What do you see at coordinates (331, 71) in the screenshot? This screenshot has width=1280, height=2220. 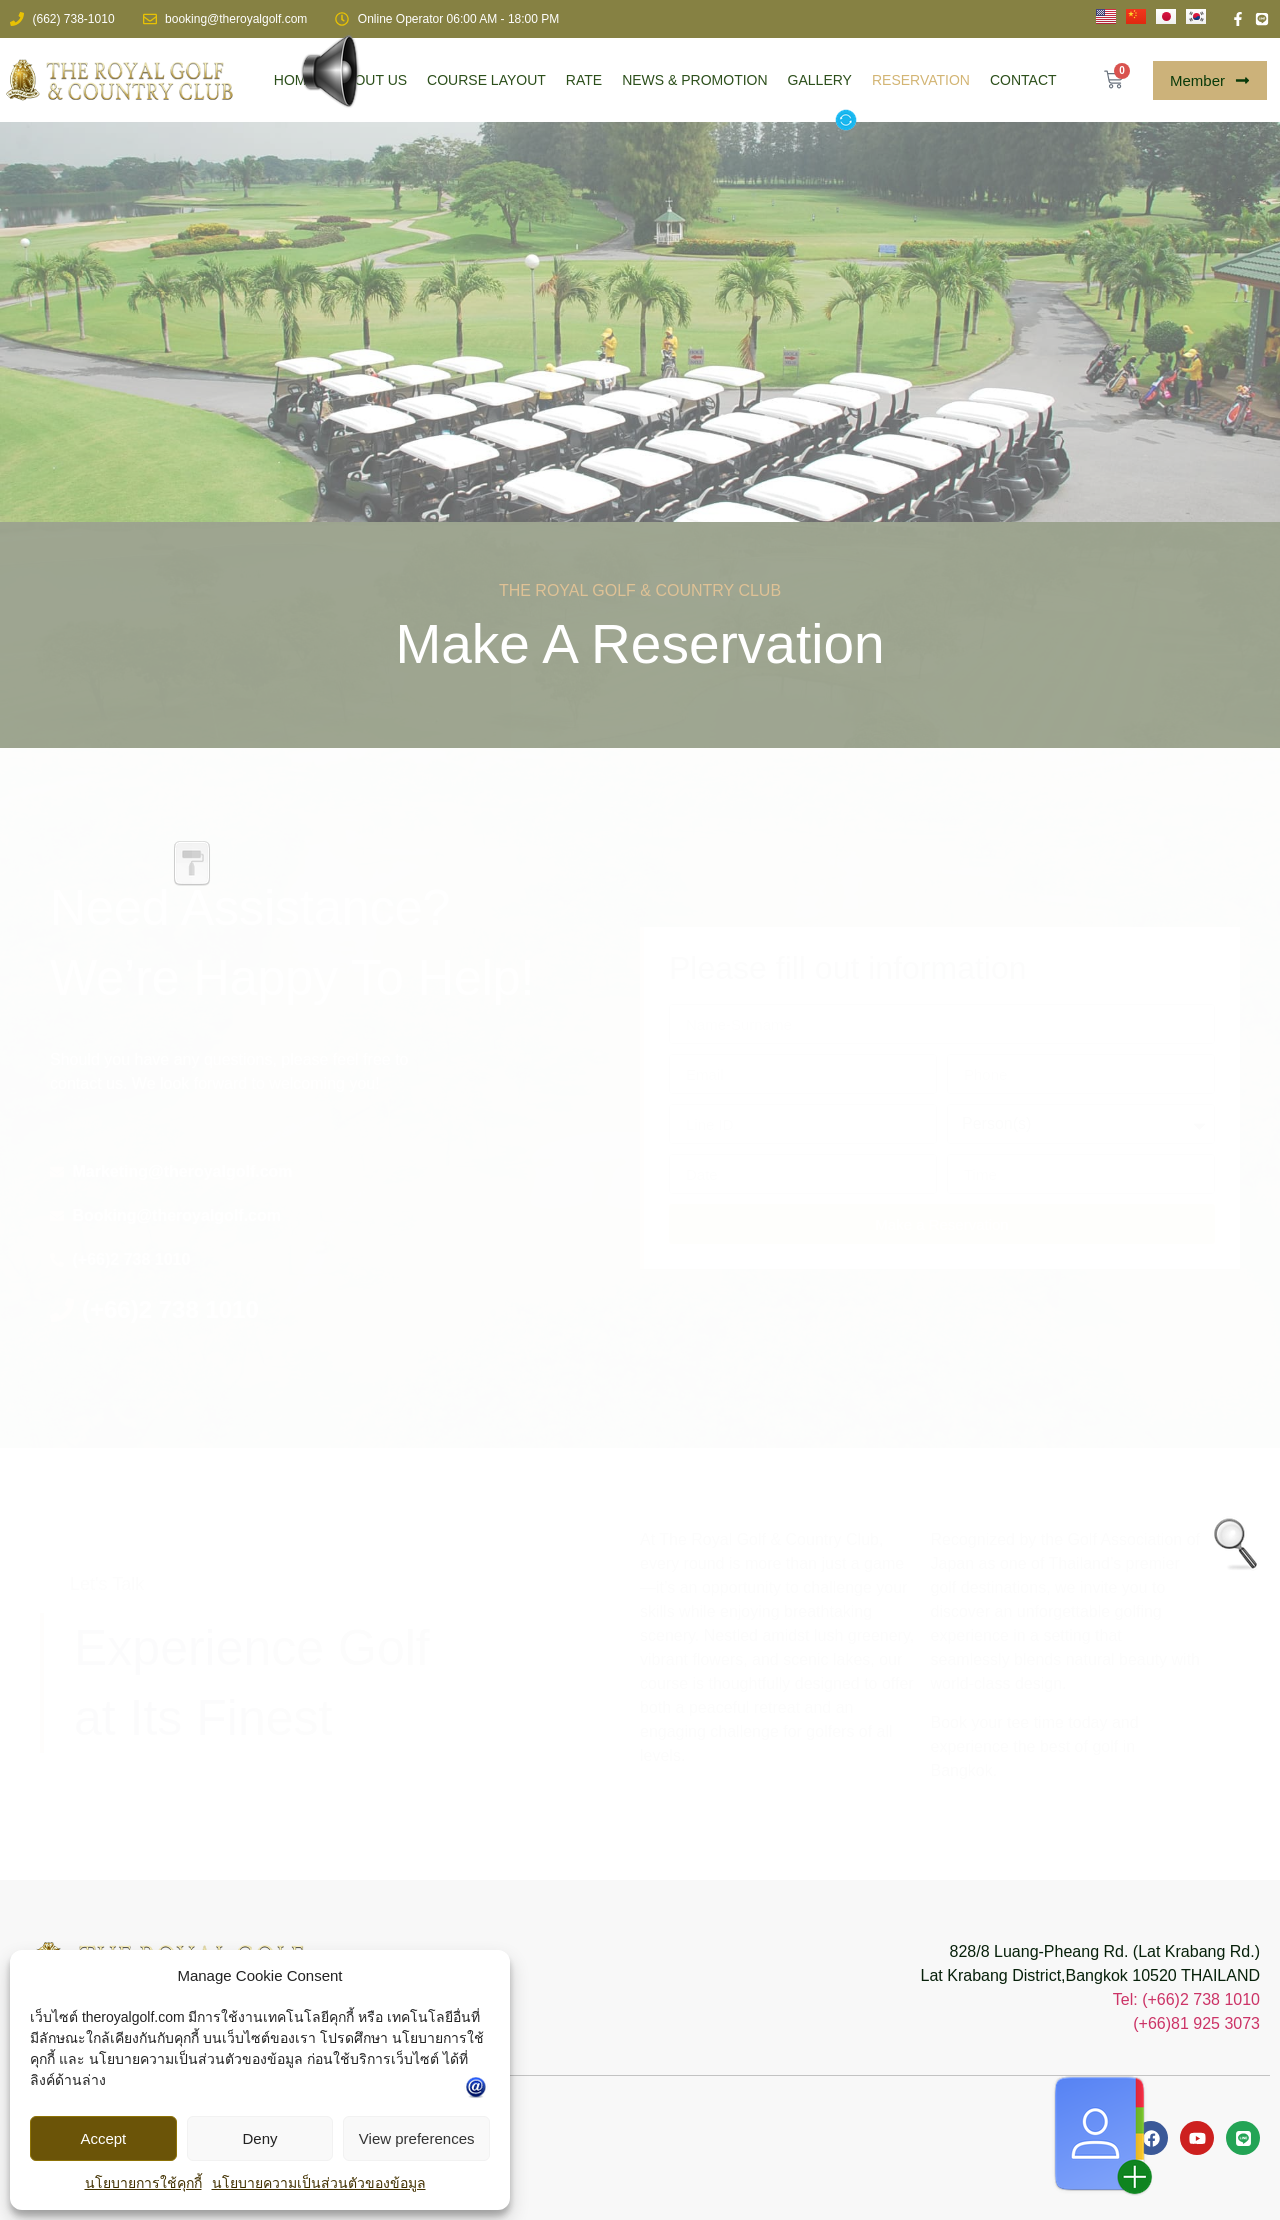 I see `access audio library in iMovie` at bounding box center [331, 71].